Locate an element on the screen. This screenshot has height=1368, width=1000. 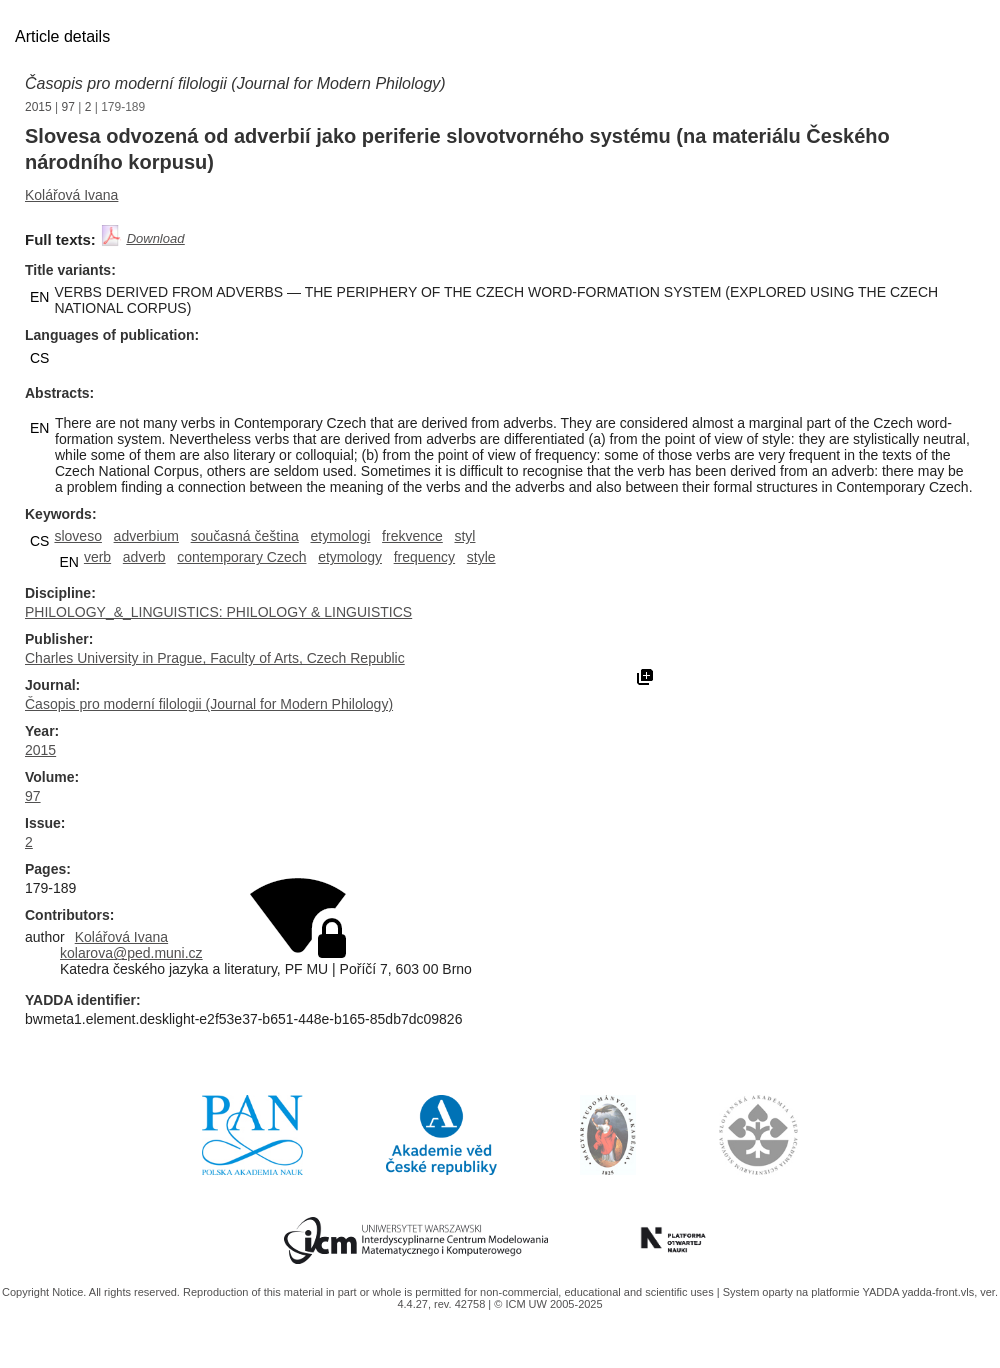
connected to a secure or password-protected wifi network is located at coordinates (298, 918).